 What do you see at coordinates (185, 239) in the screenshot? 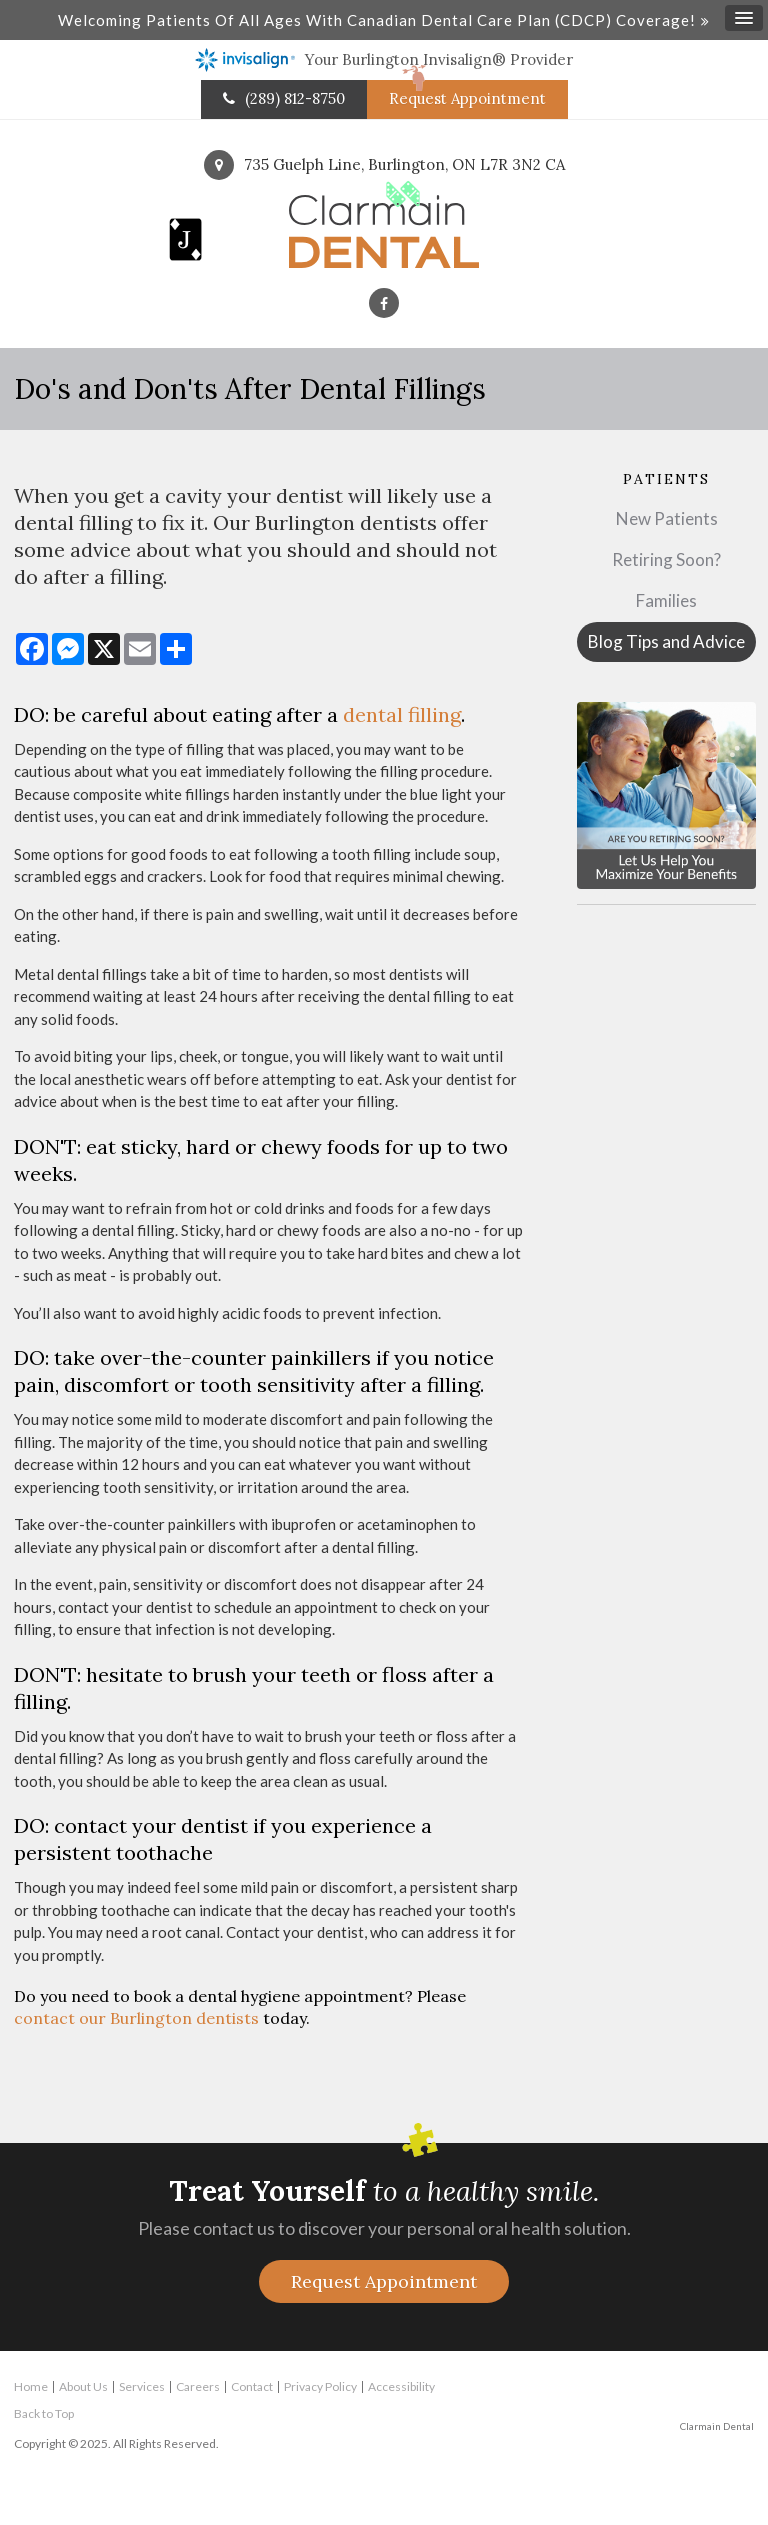
I see `jack of diamonds playing card` at bounding box center [185, 239].